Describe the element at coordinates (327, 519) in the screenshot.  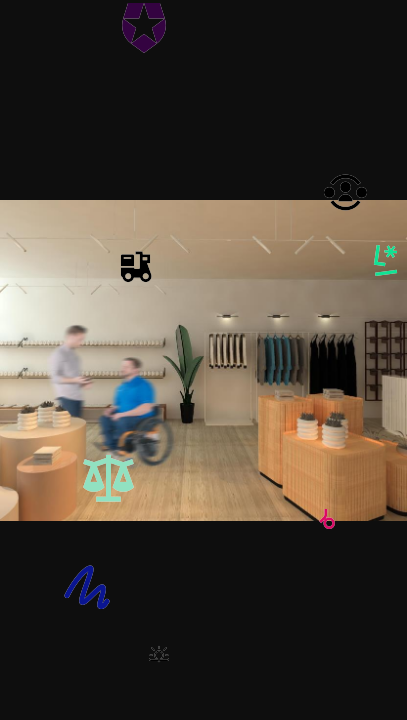
I see `open the Beatport app or website` at that location.